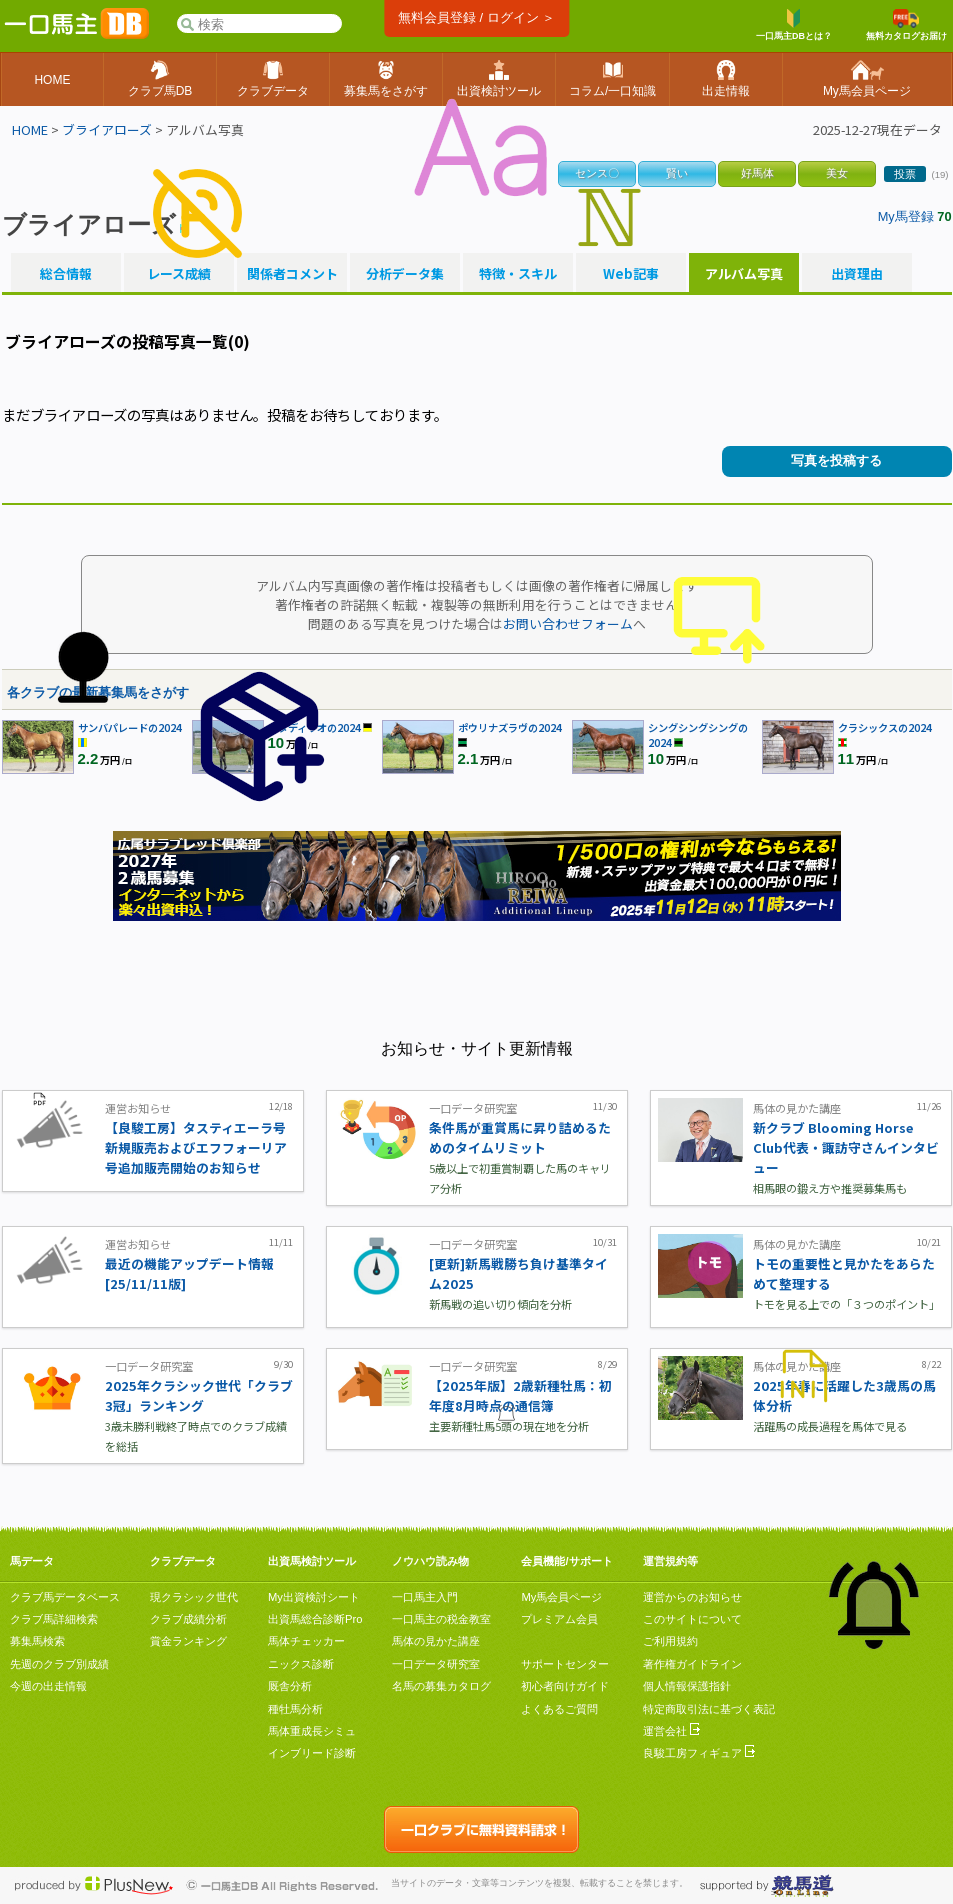 This screenshot has height=1904, width=953. Describe the element at coordinates (717, 616) in the screenshot. I see `upload content to desktop` at that location.